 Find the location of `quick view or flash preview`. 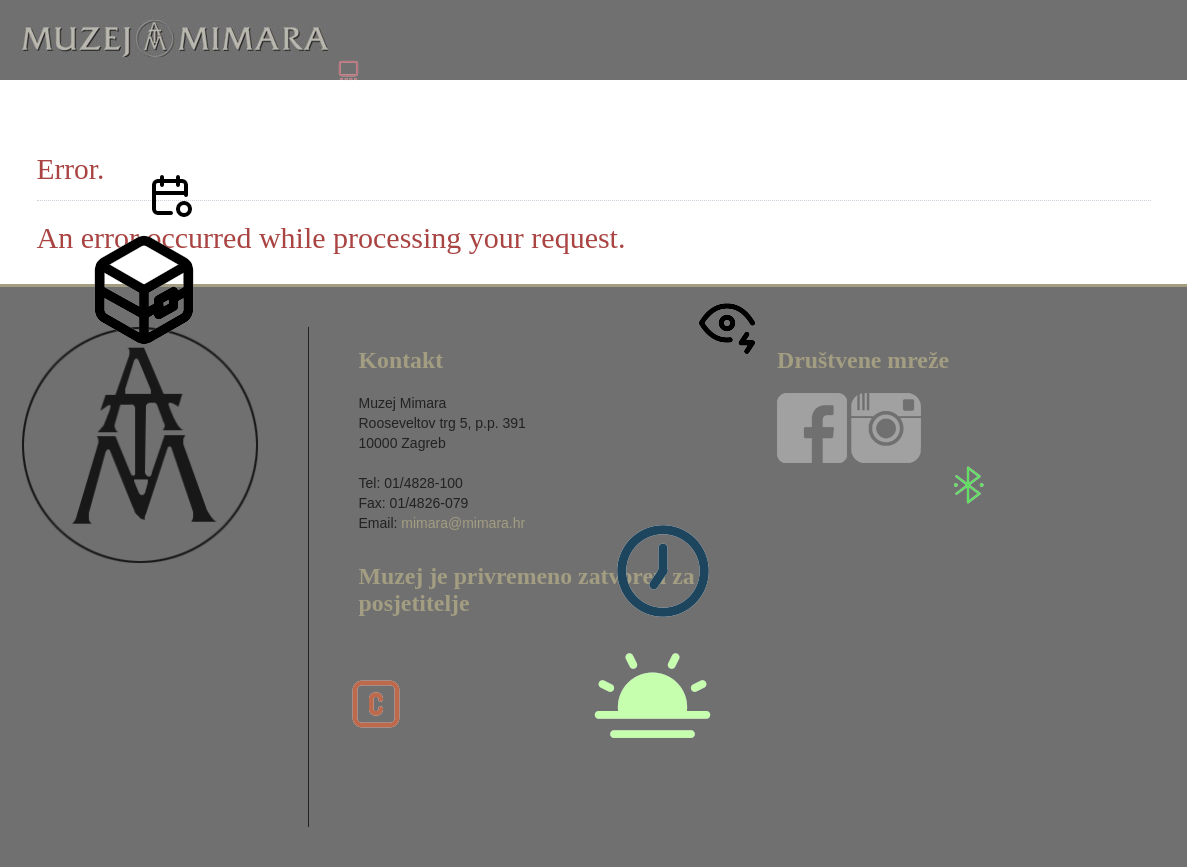

quick view or flash preview is located at coordinates (727, 323).